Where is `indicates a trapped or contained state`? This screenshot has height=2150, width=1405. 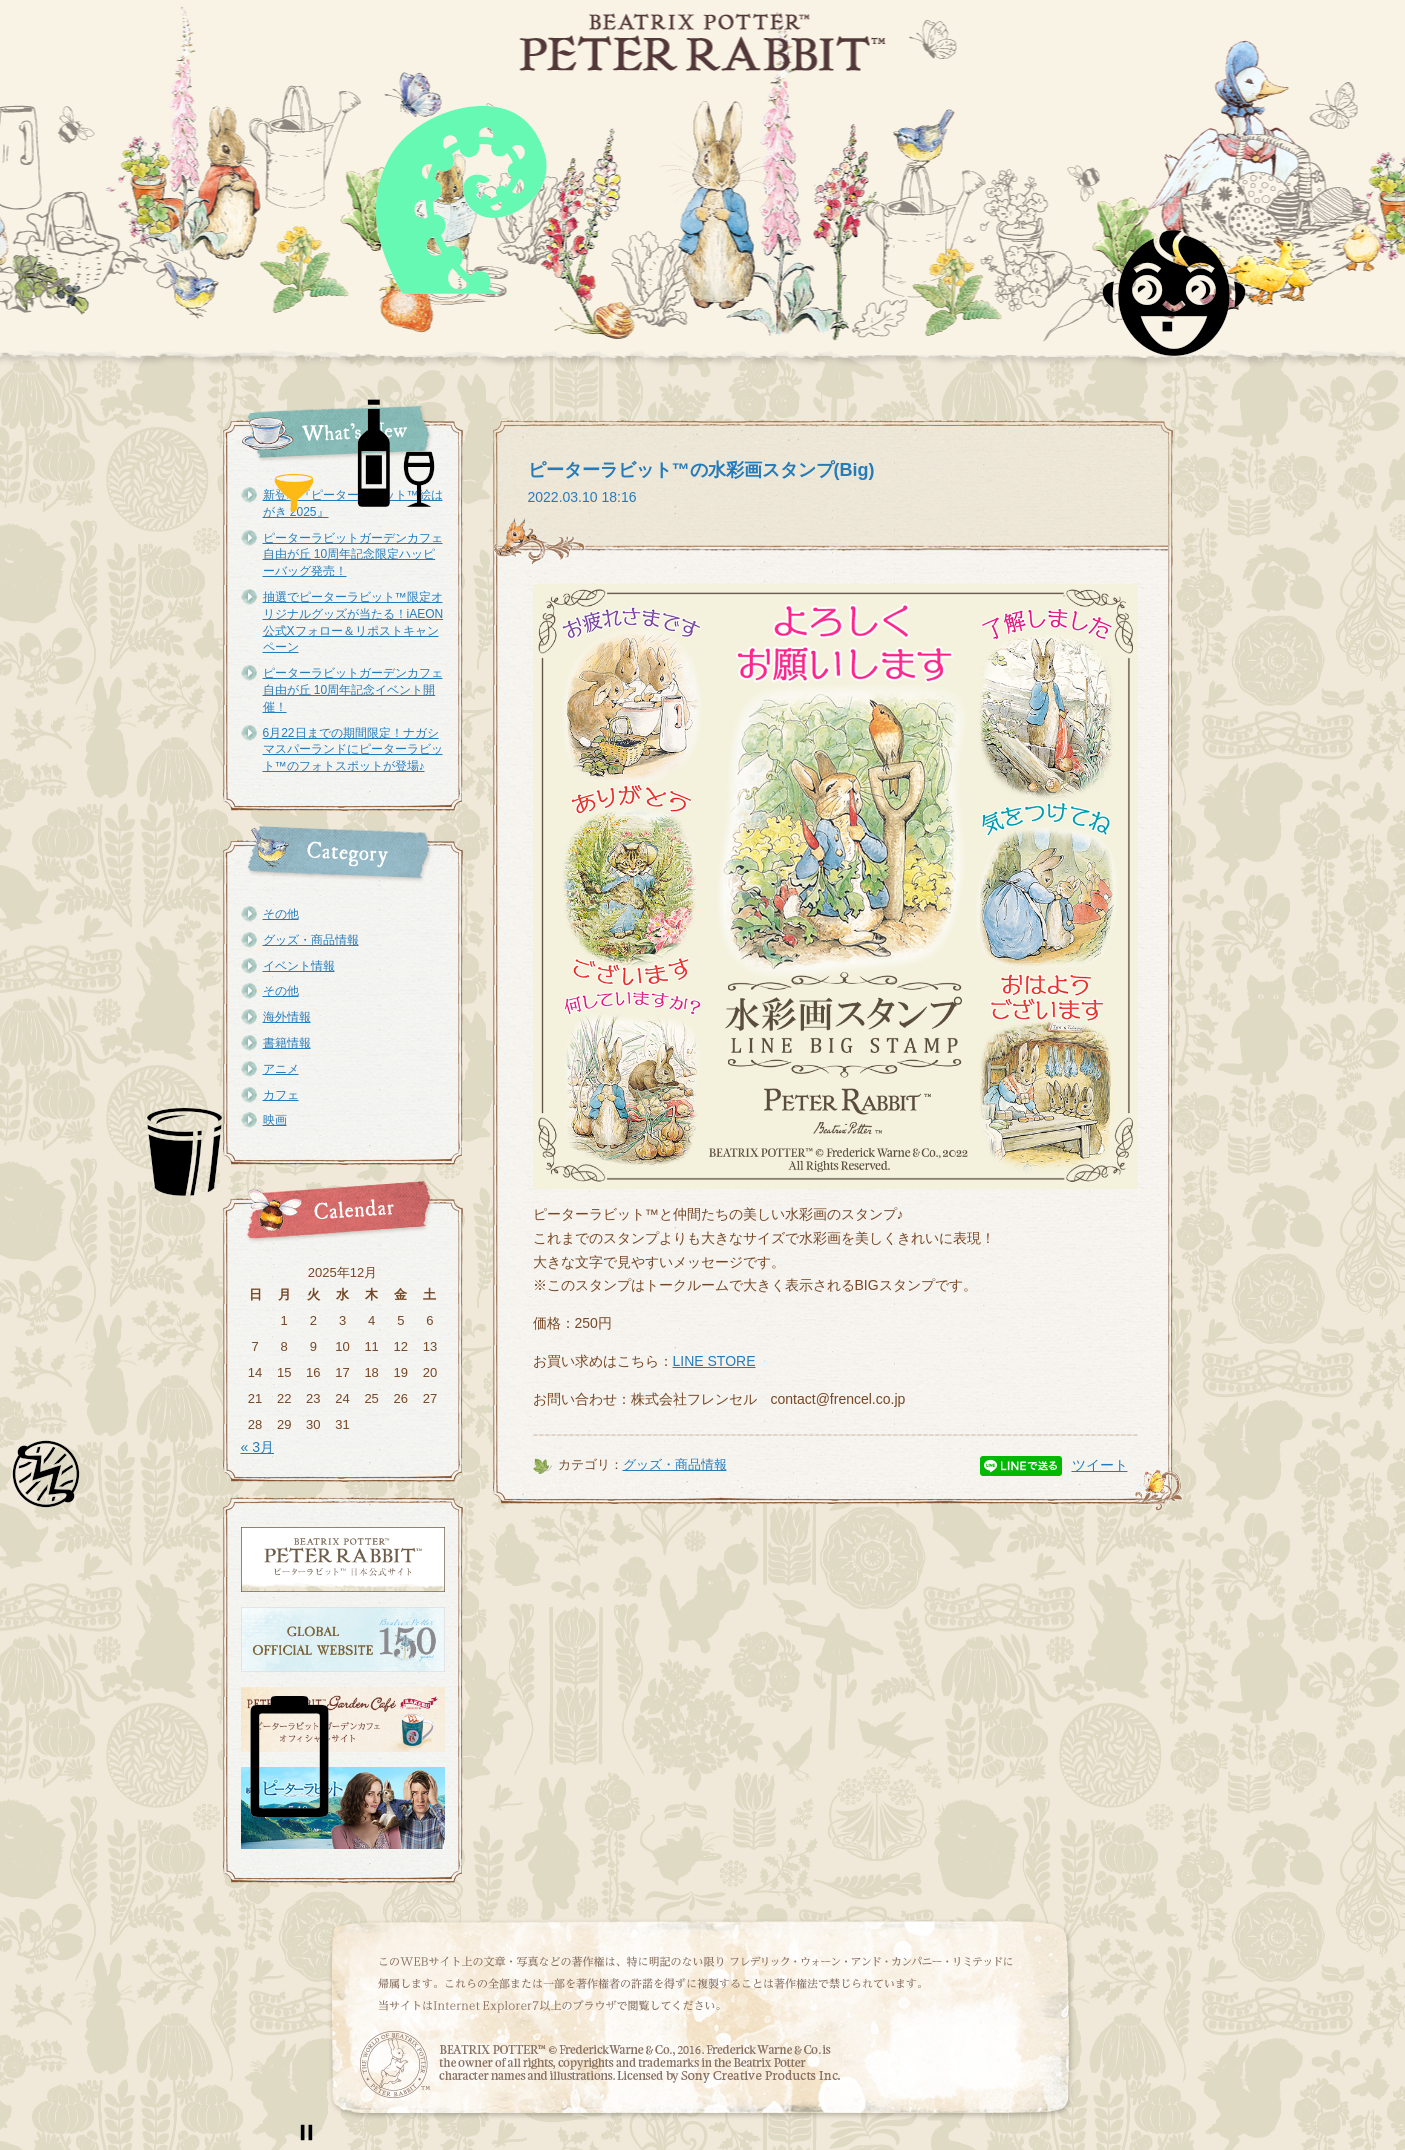
indicates a trapped or contained state is located at coordinates (46, 1474).